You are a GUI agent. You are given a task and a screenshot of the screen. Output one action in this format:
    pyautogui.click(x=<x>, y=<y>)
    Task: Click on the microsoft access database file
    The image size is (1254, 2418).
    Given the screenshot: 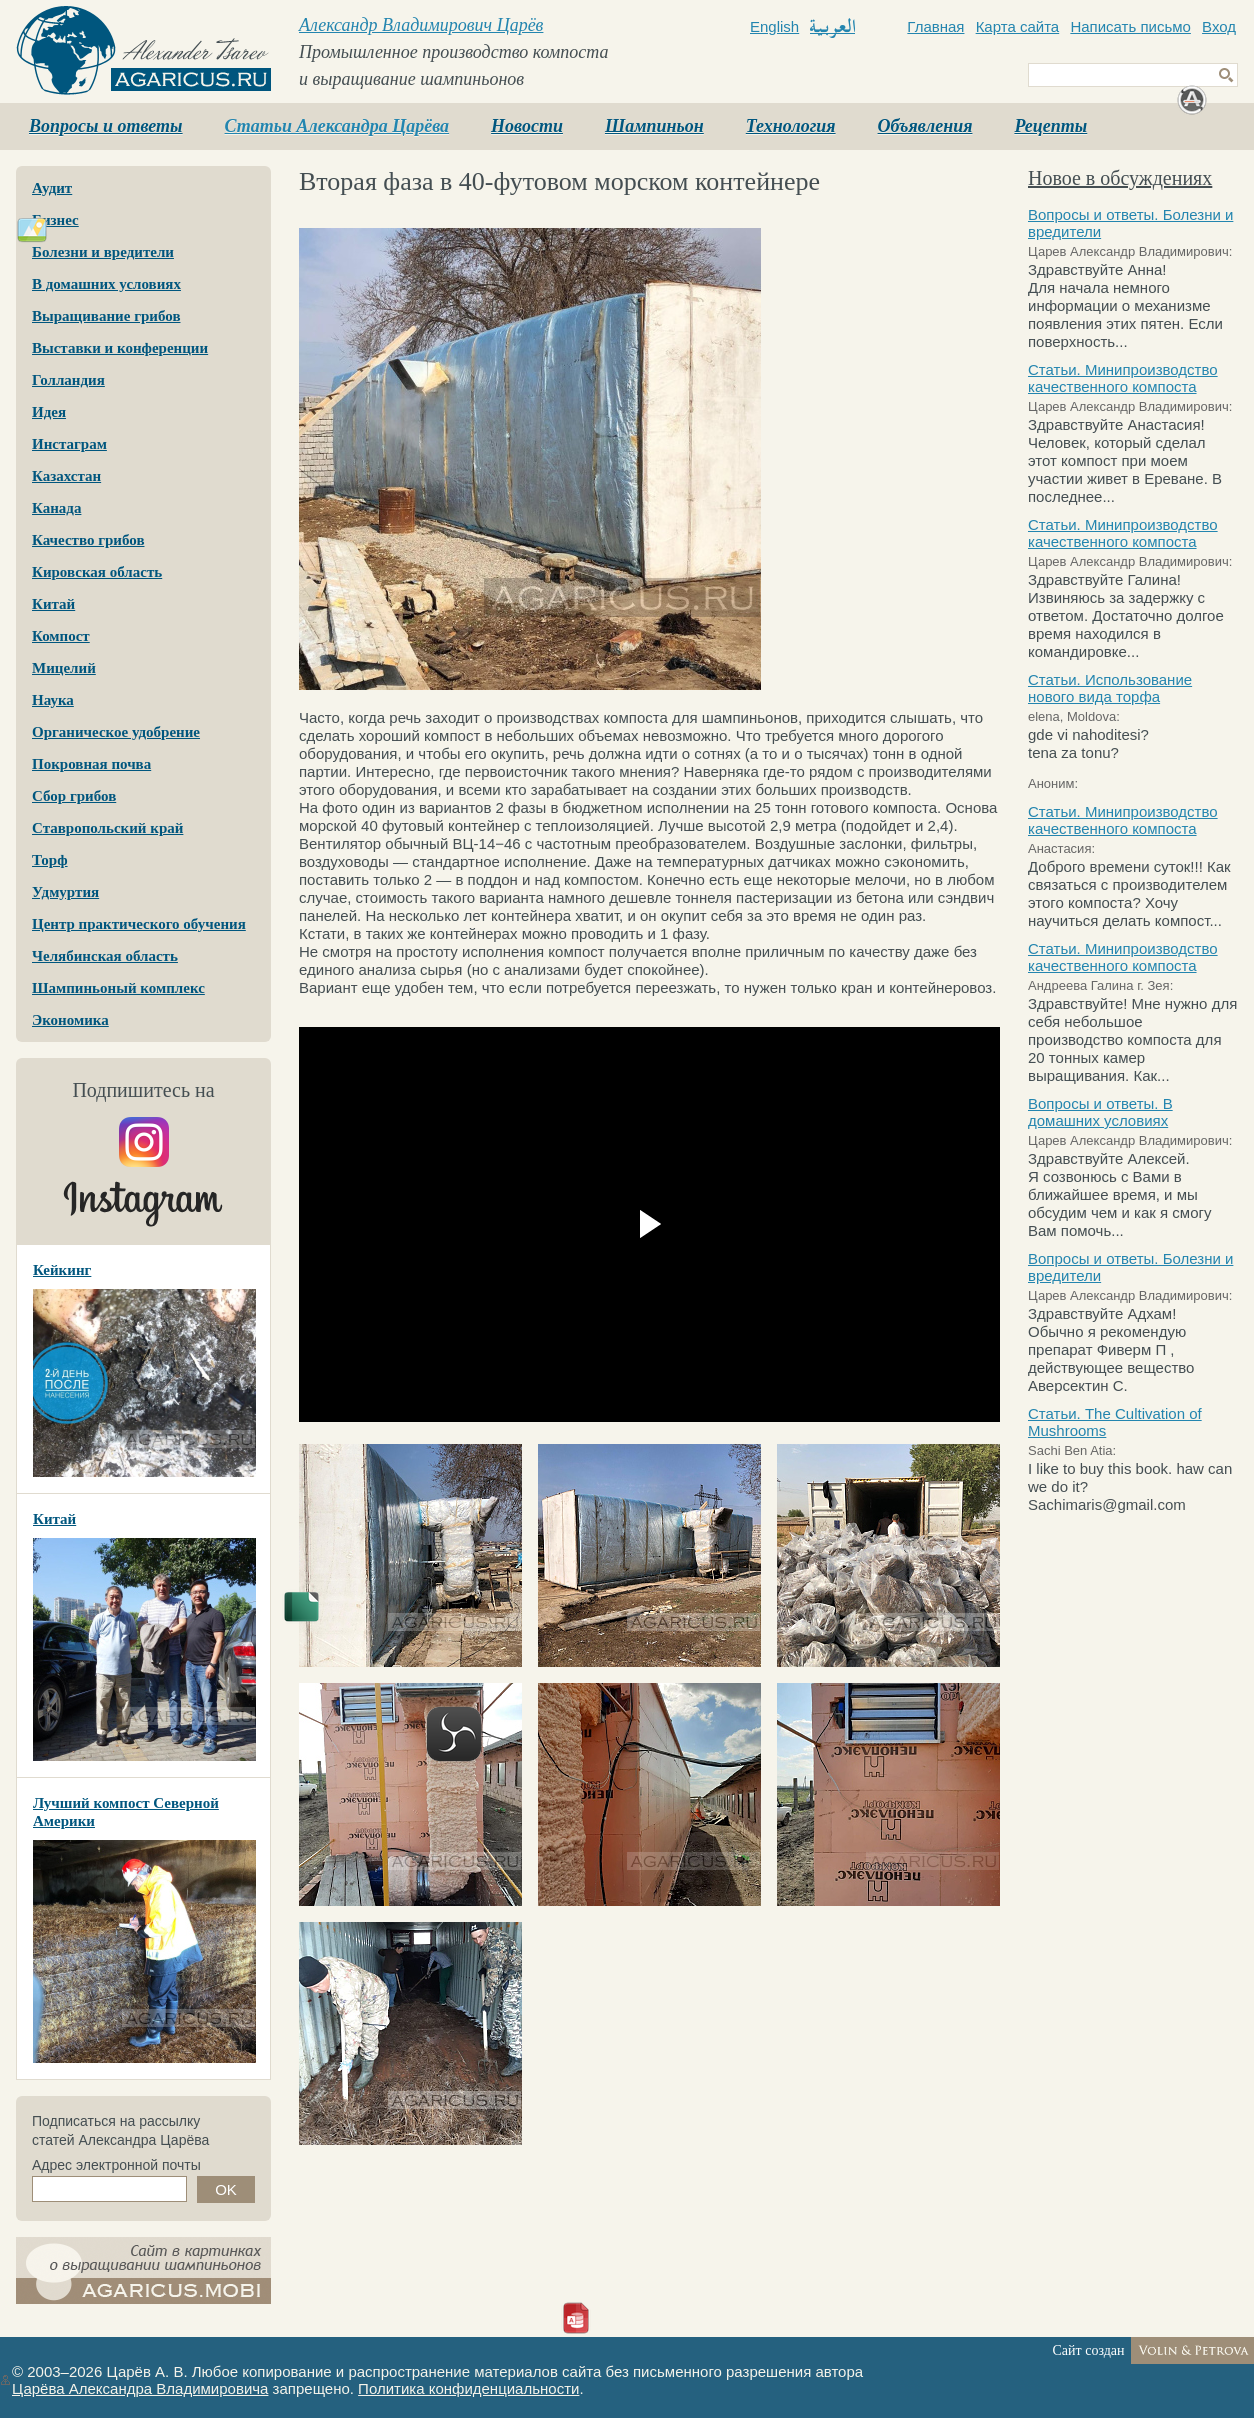 What is the action you would take?
    pyautogui.click(x=576, y=2318)
    